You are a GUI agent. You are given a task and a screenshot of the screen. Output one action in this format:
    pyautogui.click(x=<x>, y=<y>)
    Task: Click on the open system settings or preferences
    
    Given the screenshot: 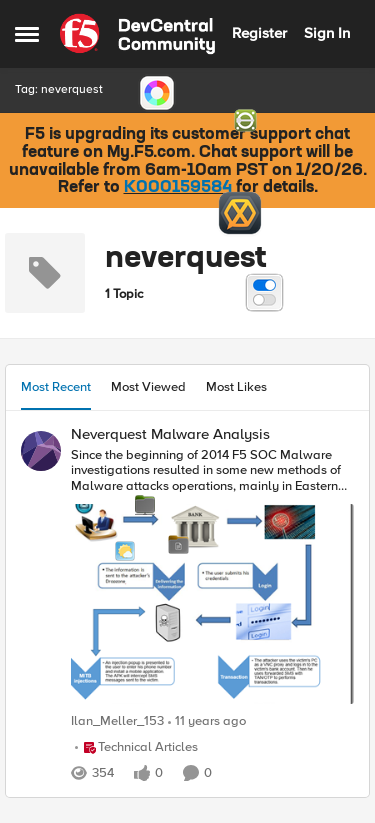 What is the action you would take?
    pyautogui.click(x=264, y=292)
    